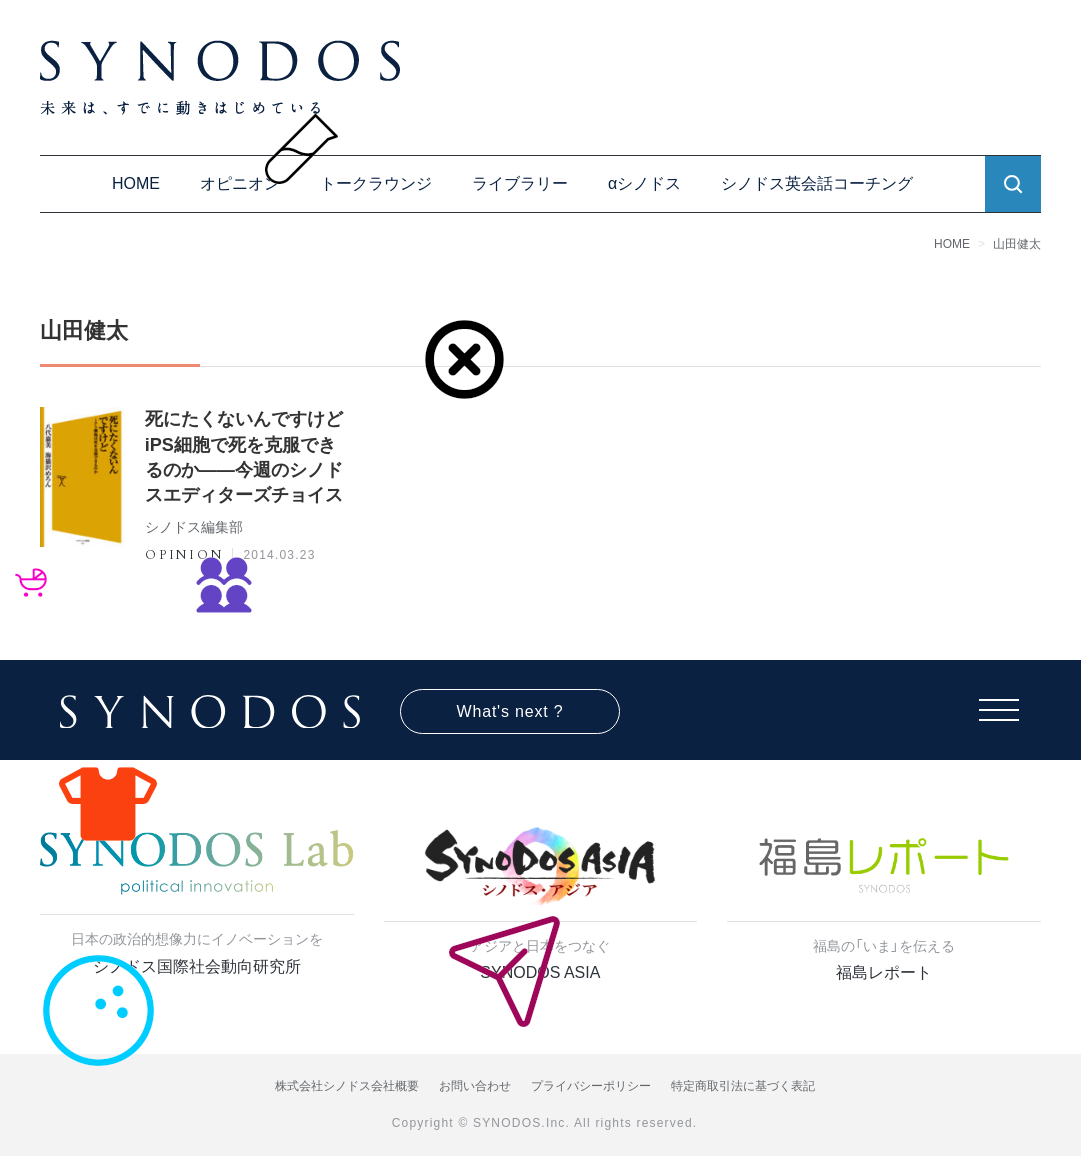 This screenshot has height=1156, width=1081. What do you see at coordinates (300, 149) in the screenshot?
I see `access experimental or beta features` at bounding box center [300, 149].